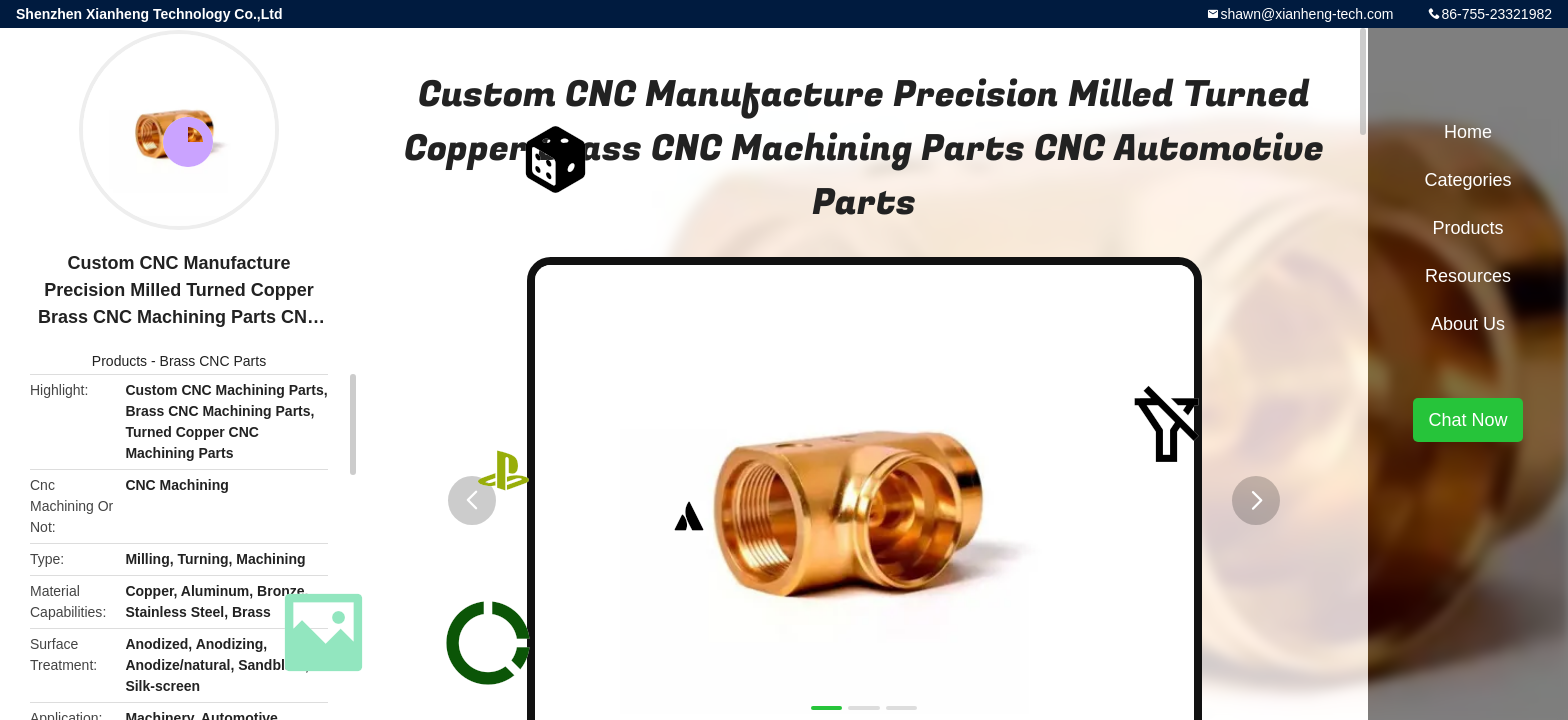 Image resolution: width=1568 pixels, height=720 pixels. I want to click on clear all active filters, so click(1166, 426).